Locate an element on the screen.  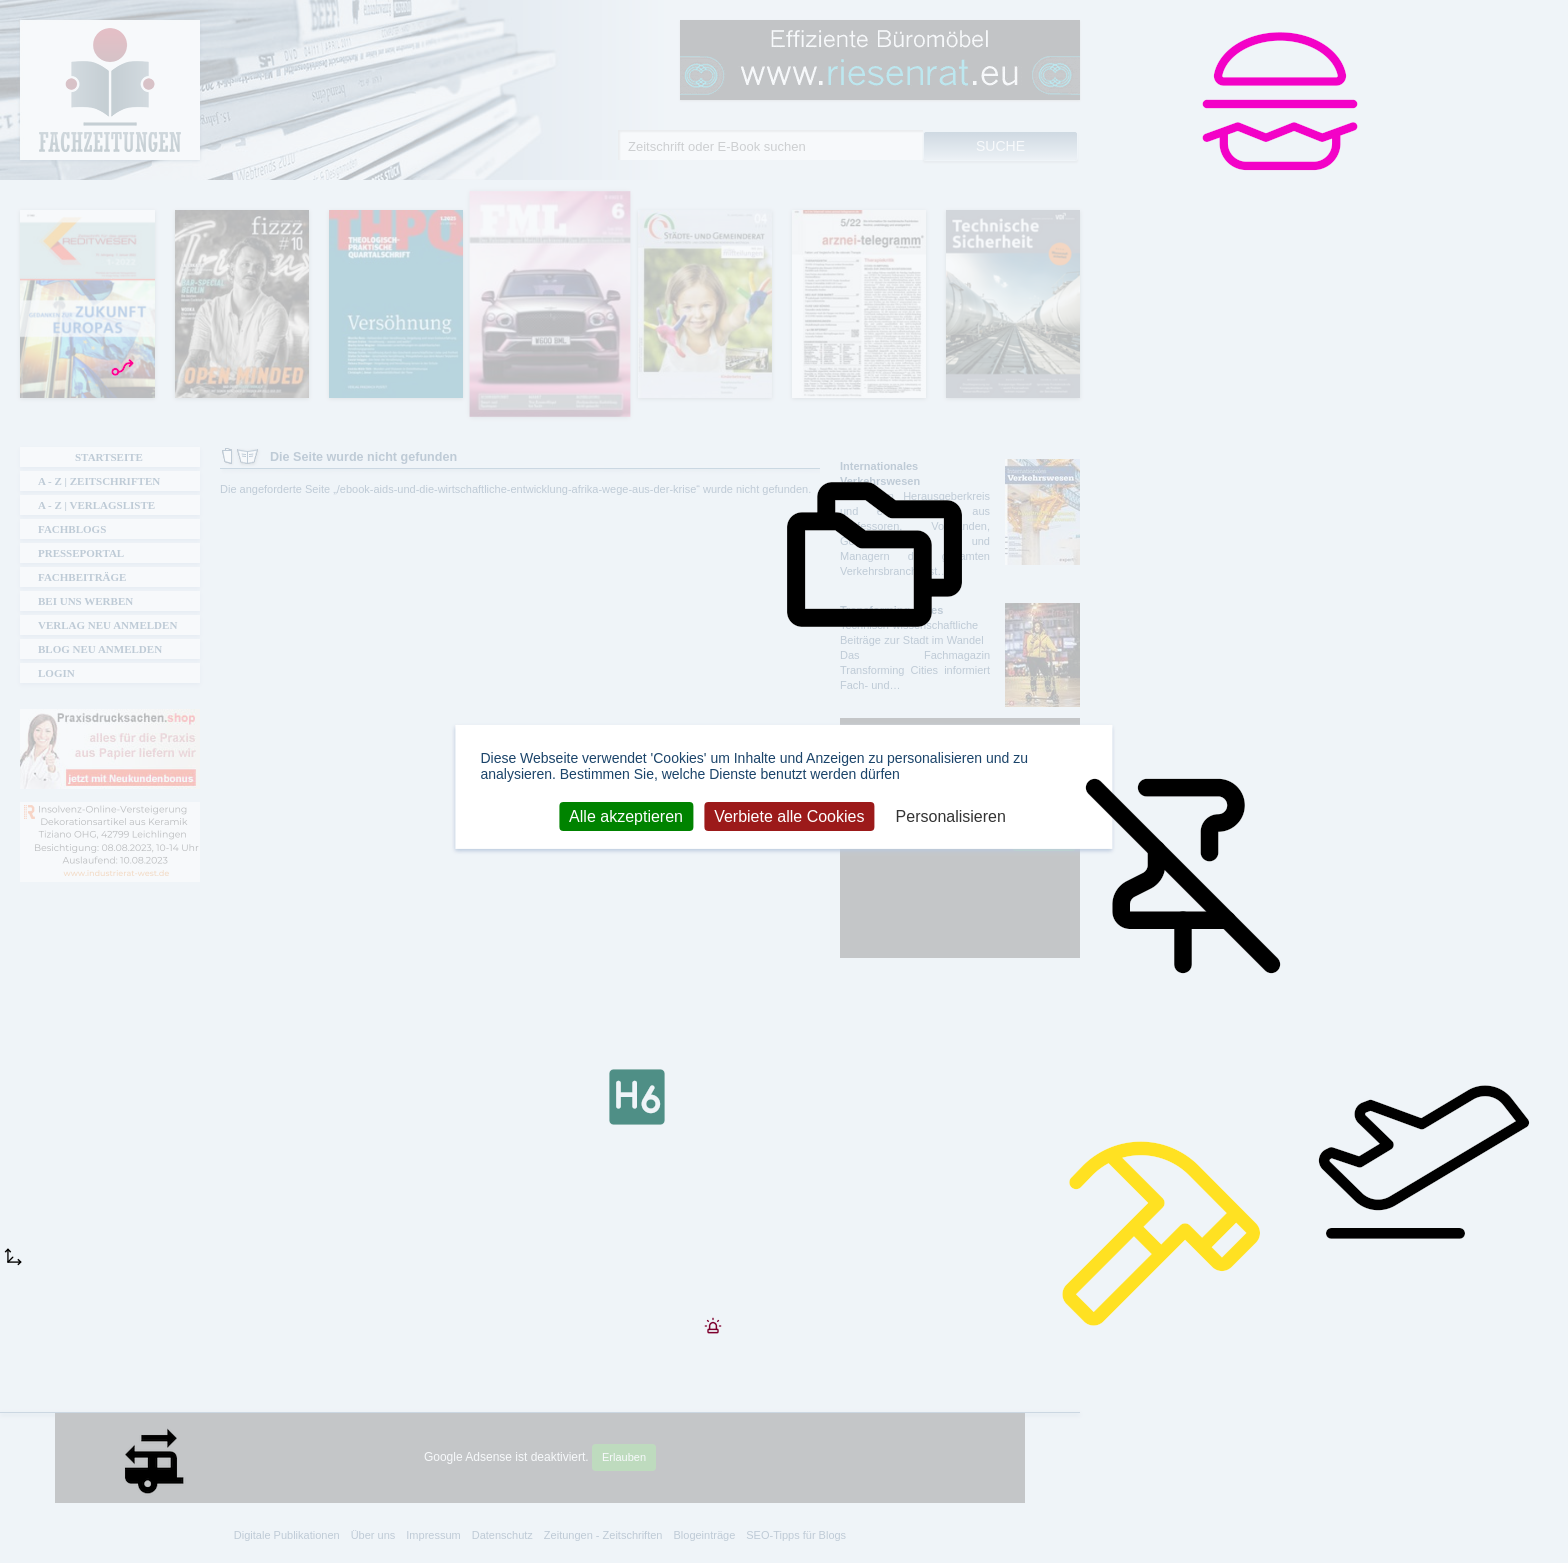
format text as heading level 6 is located at coordinates (637, 1097).